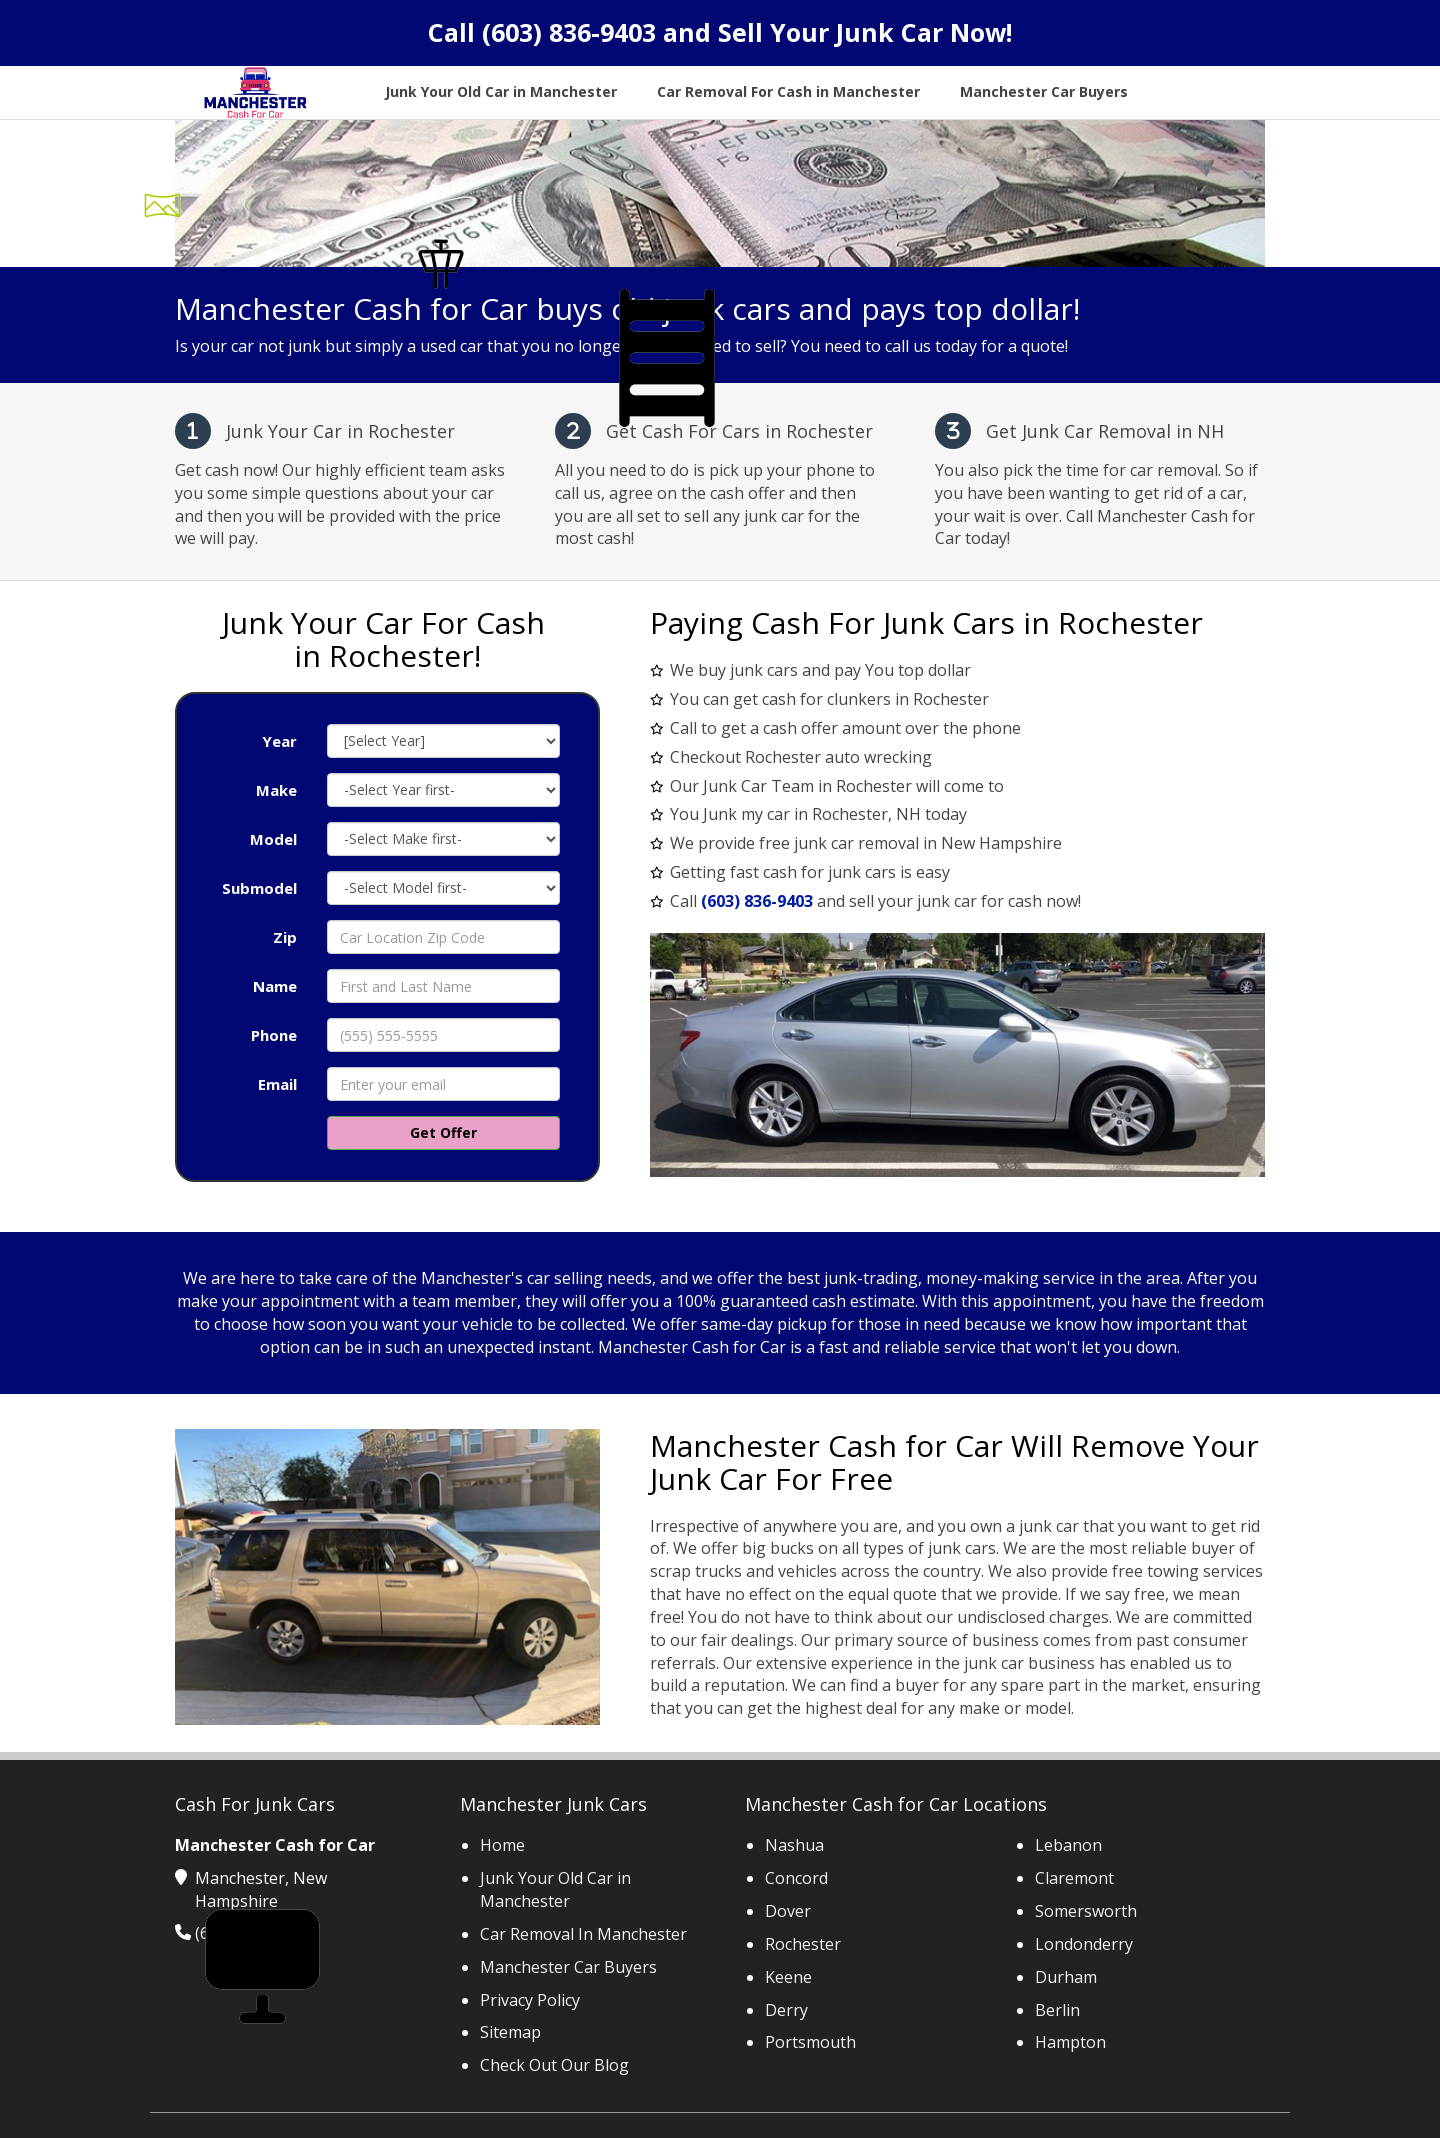 This screenshot has height=2138, width=1440. I want to click on access step-by-step instructions or tutorials, so click(667, 358).